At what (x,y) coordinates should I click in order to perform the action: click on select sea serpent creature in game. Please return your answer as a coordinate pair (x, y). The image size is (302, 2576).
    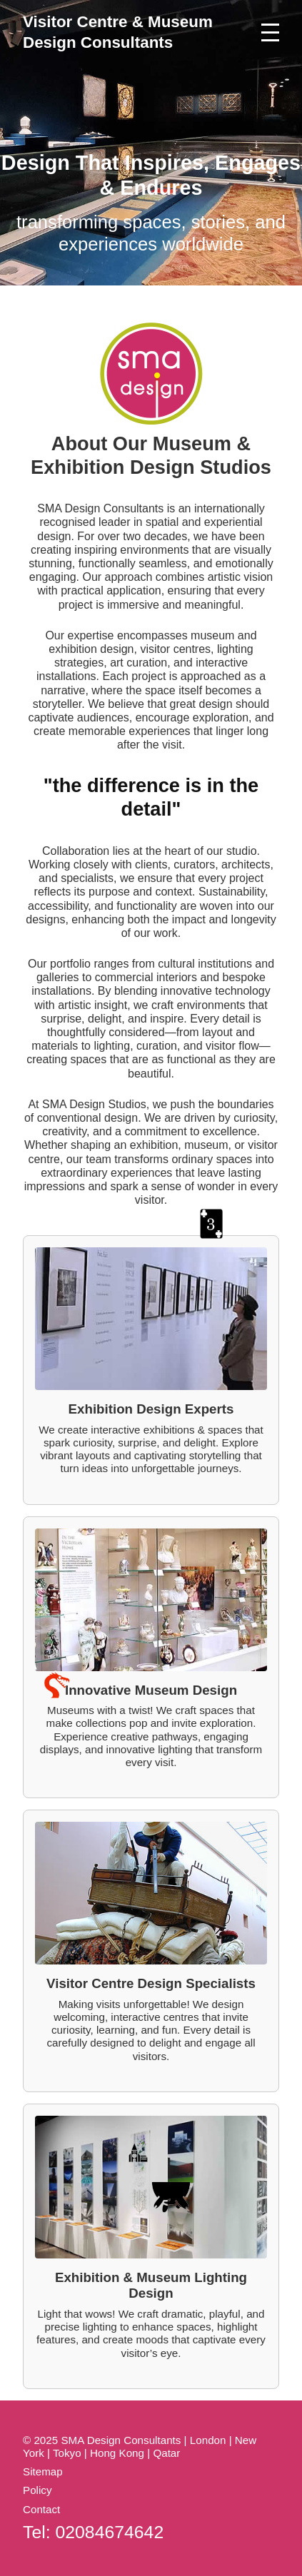
    Looking at the image, I should click on (56, 1685).